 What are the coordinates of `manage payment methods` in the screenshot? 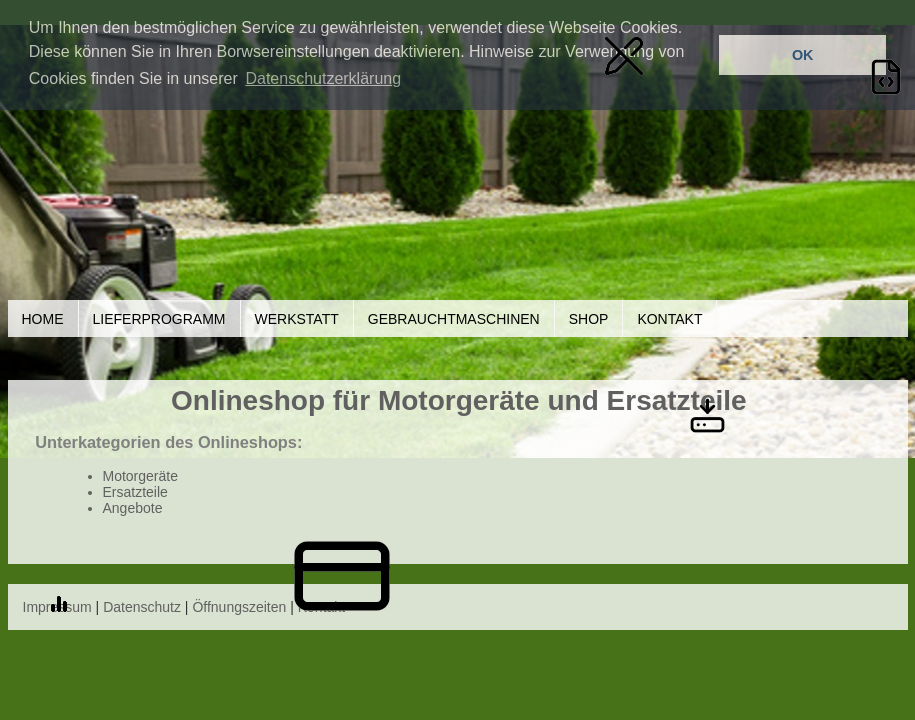 It's located at (342, 576).